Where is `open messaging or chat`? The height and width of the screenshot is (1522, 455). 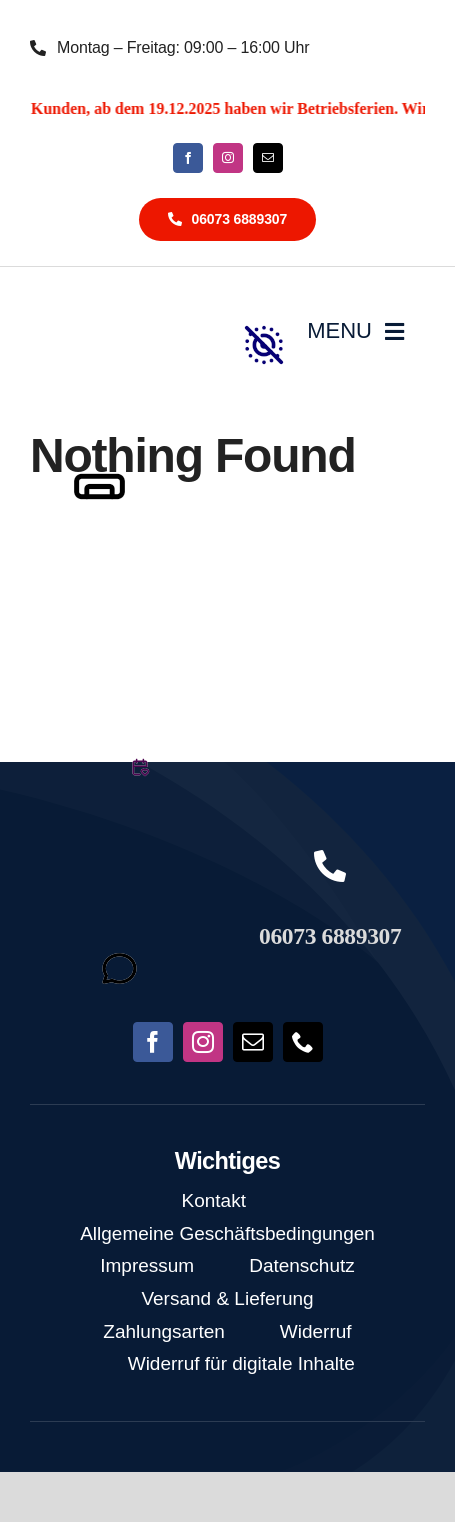 open messaging or chat is located at coordinates (119, 968).